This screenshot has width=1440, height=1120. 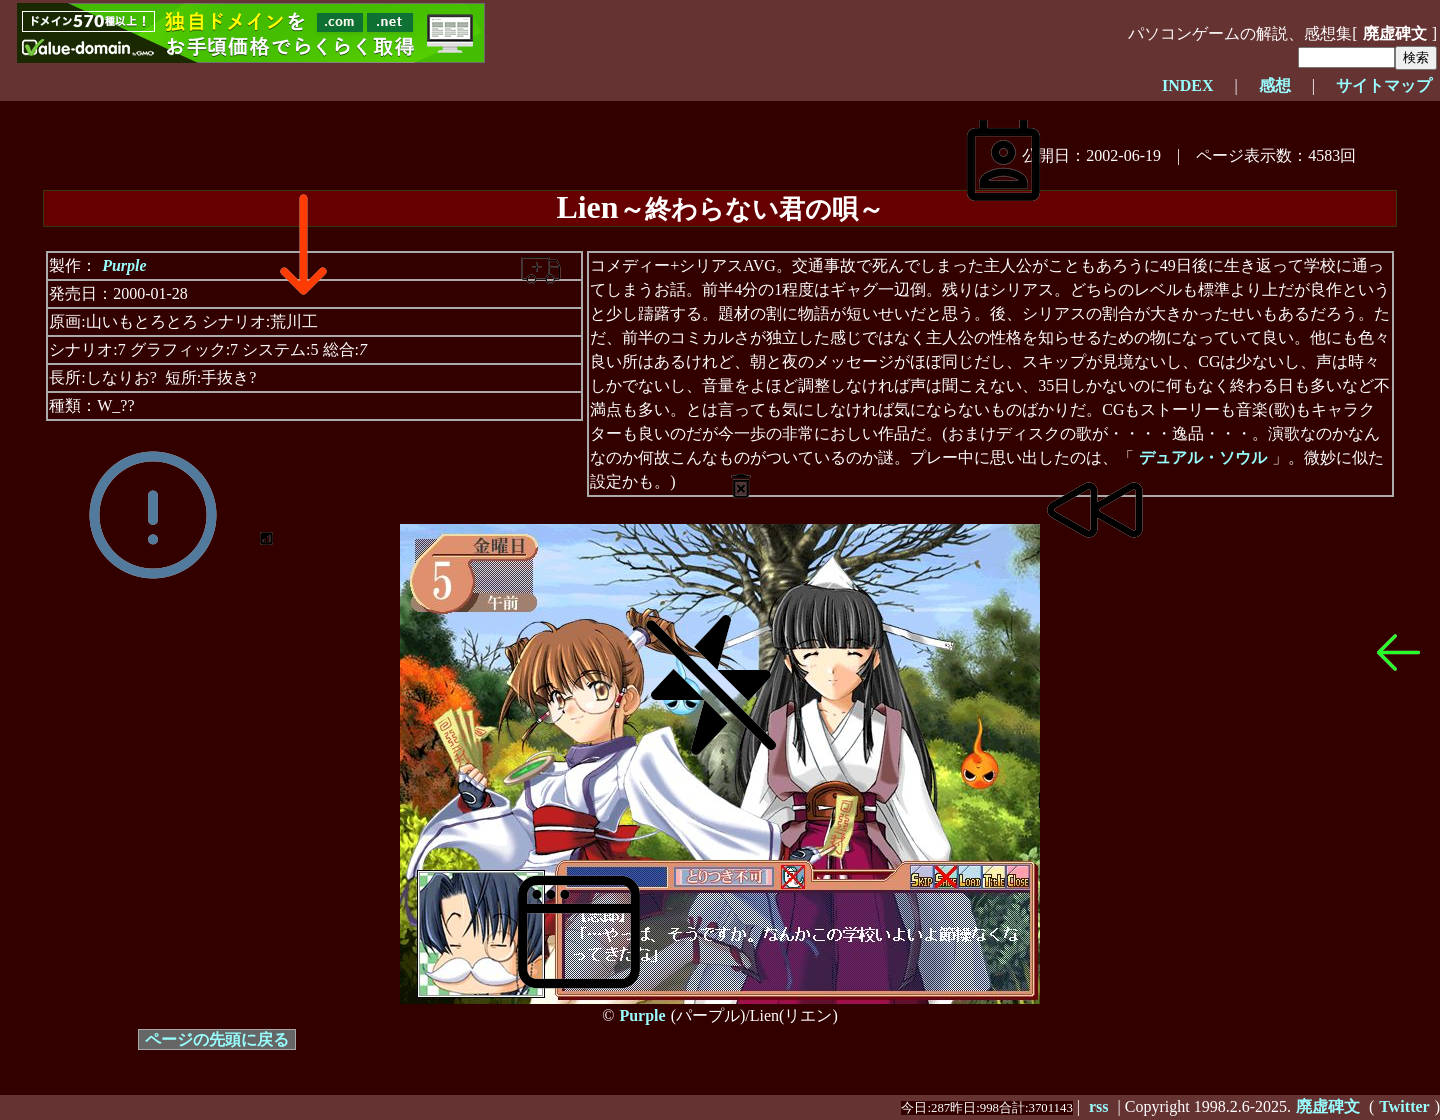 I want to click on access emergency medical services, so click(x=539, y=268).